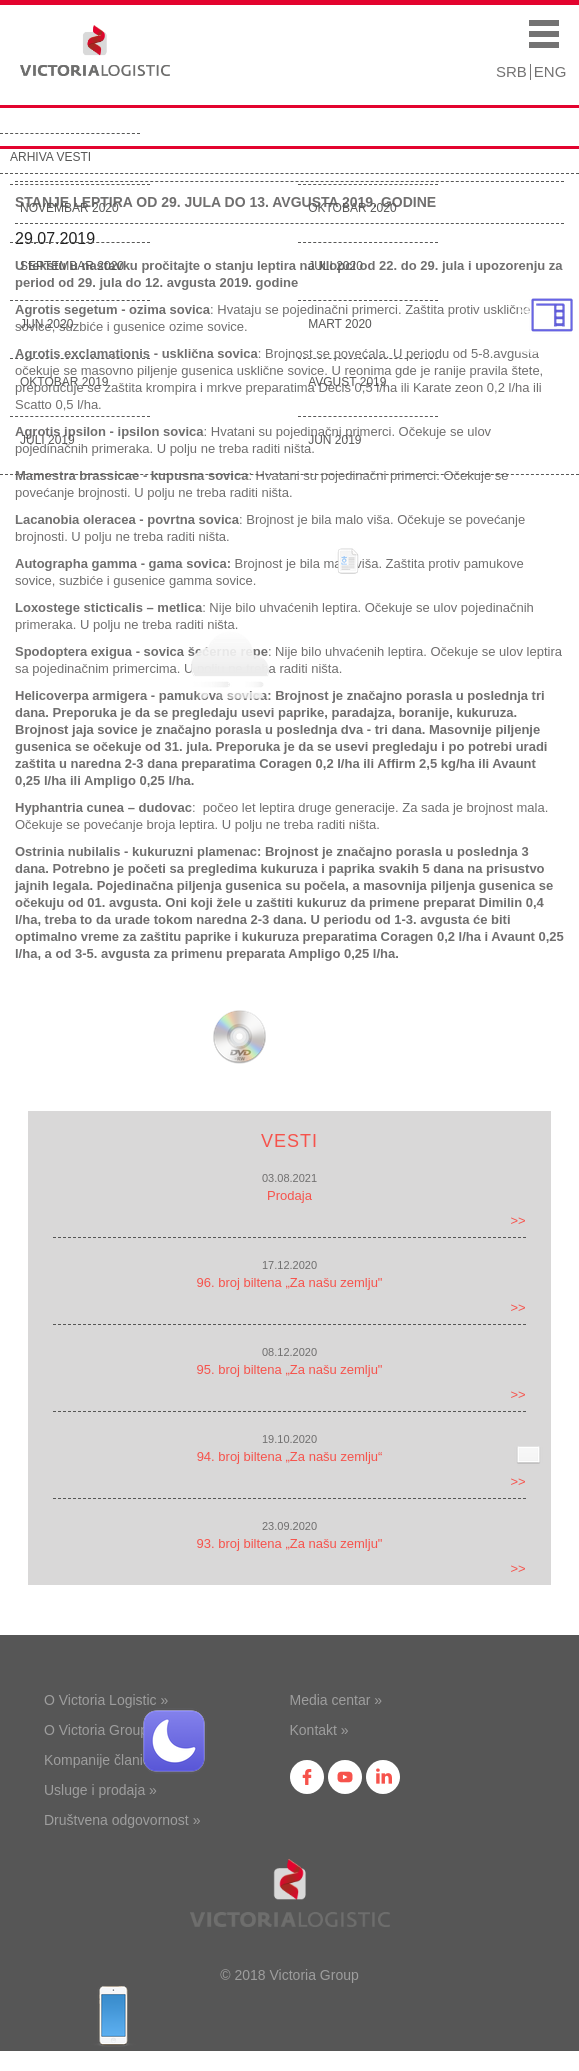 This screenshot has width=579, height=2071. I want to click on magic trackpad connected via bluetooth, so click(528, 1454).